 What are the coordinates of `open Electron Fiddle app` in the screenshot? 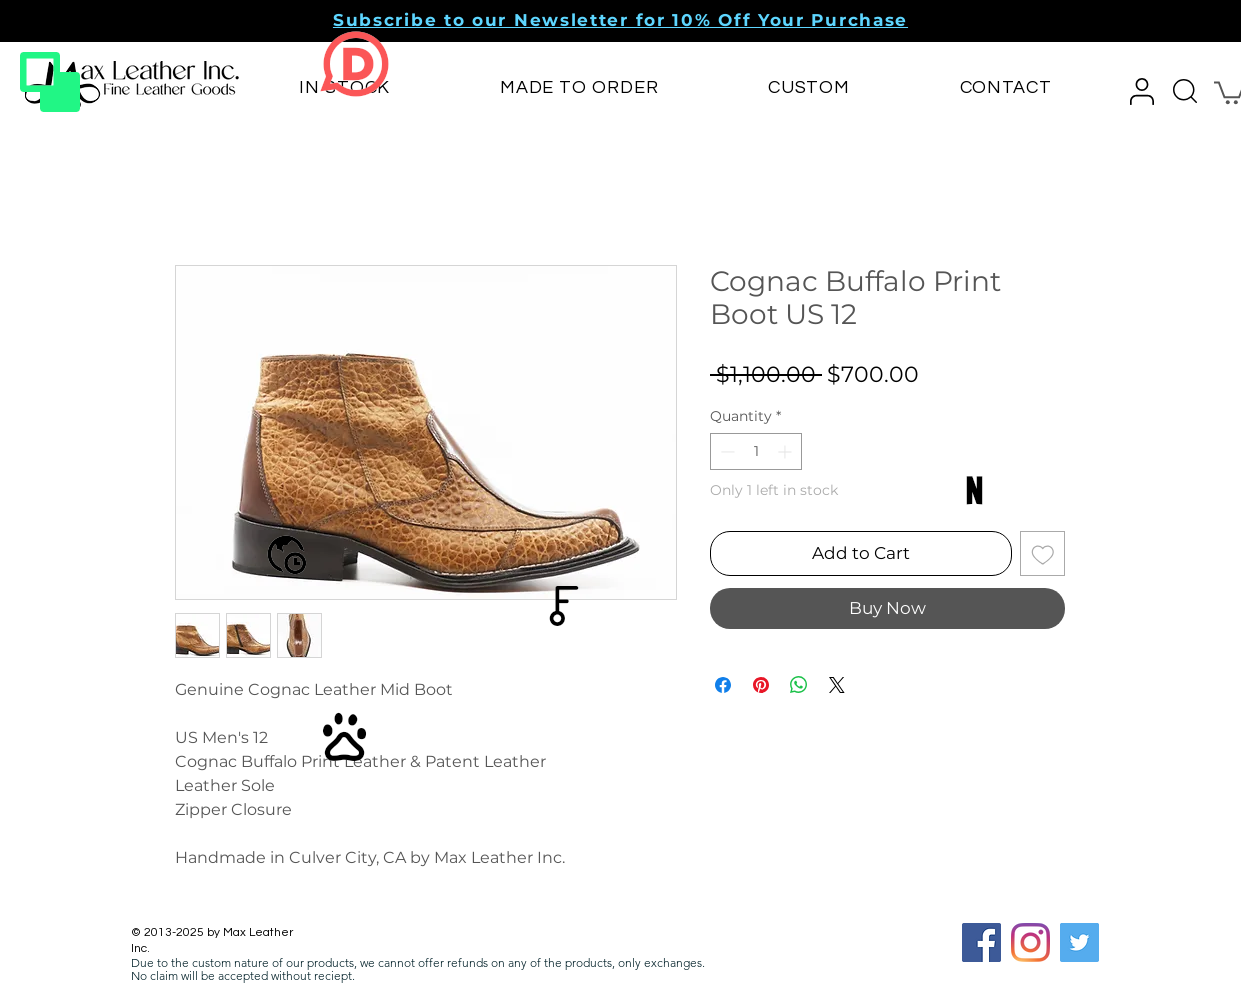 It's located at (564, 606).